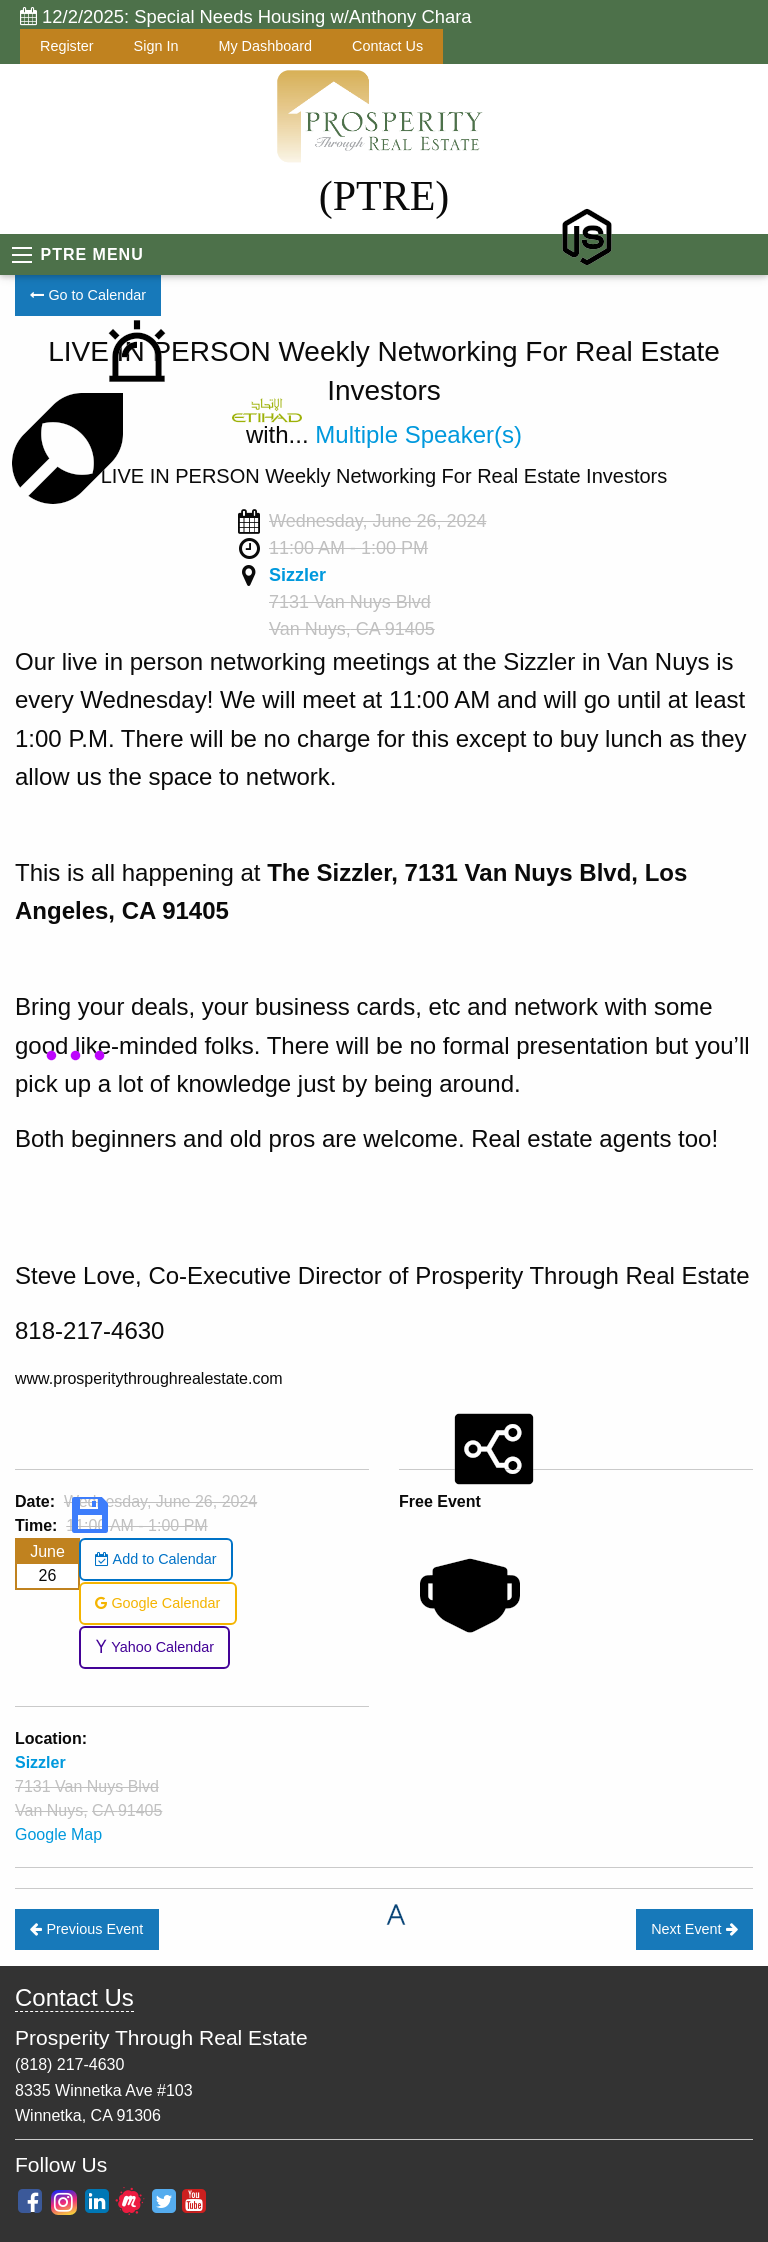  I want to click on Node.js runtime environment logo, so click(587, 237).